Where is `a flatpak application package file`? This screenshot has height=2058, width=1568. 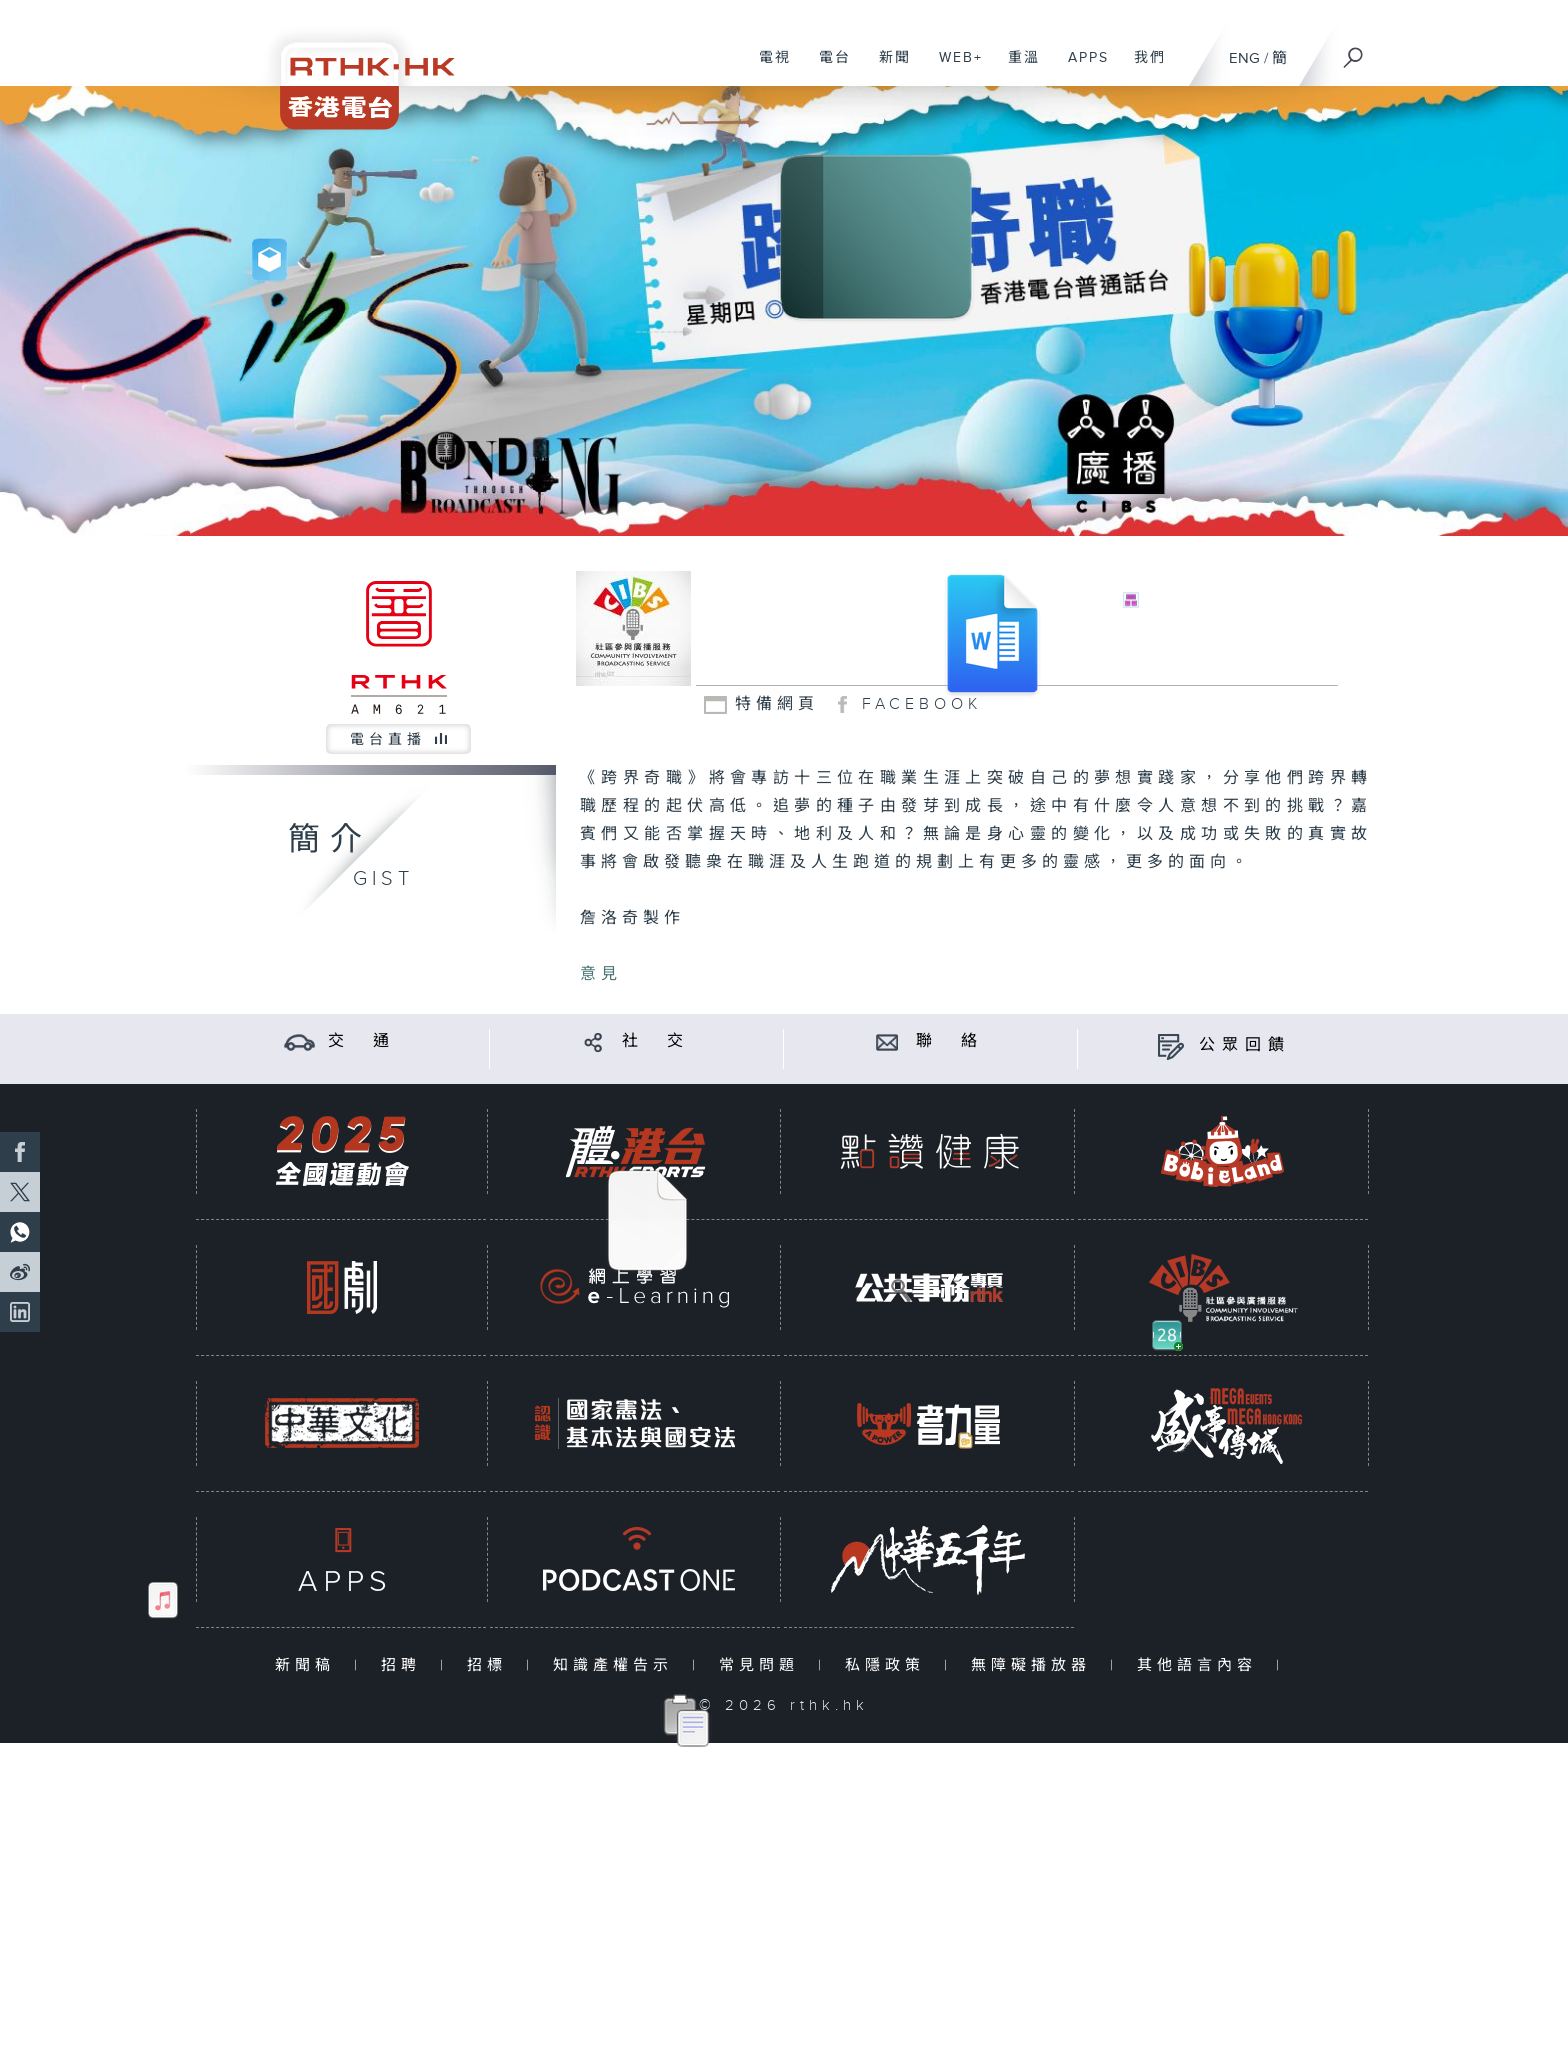 a flatpak application package file is located at coordinates (269, 259).